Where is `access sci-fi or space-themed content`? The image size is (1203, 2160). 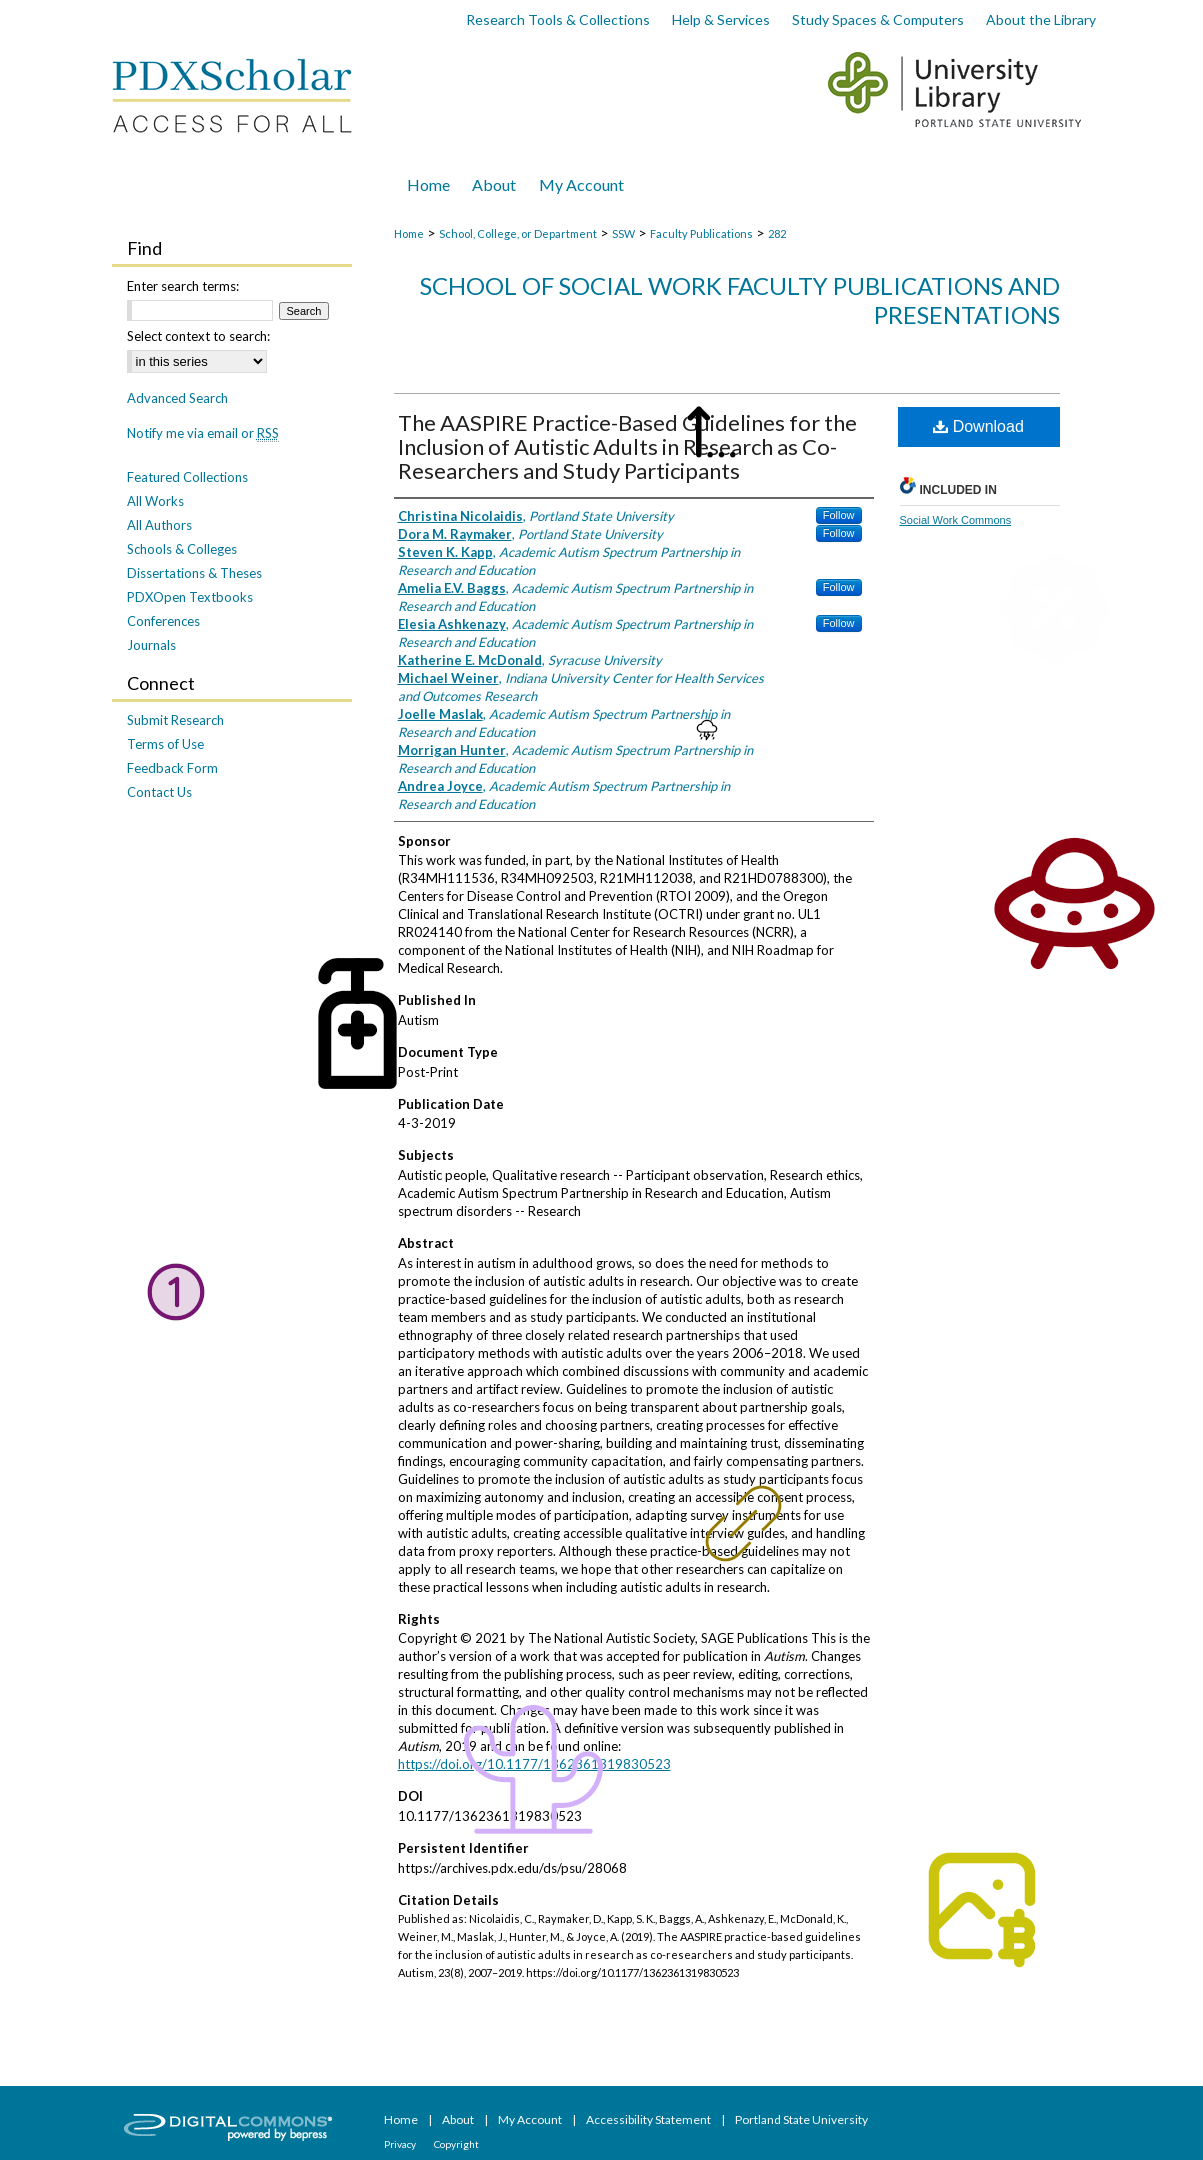
access sci-fi or space-themed content is located at coordinates (1074, 903).